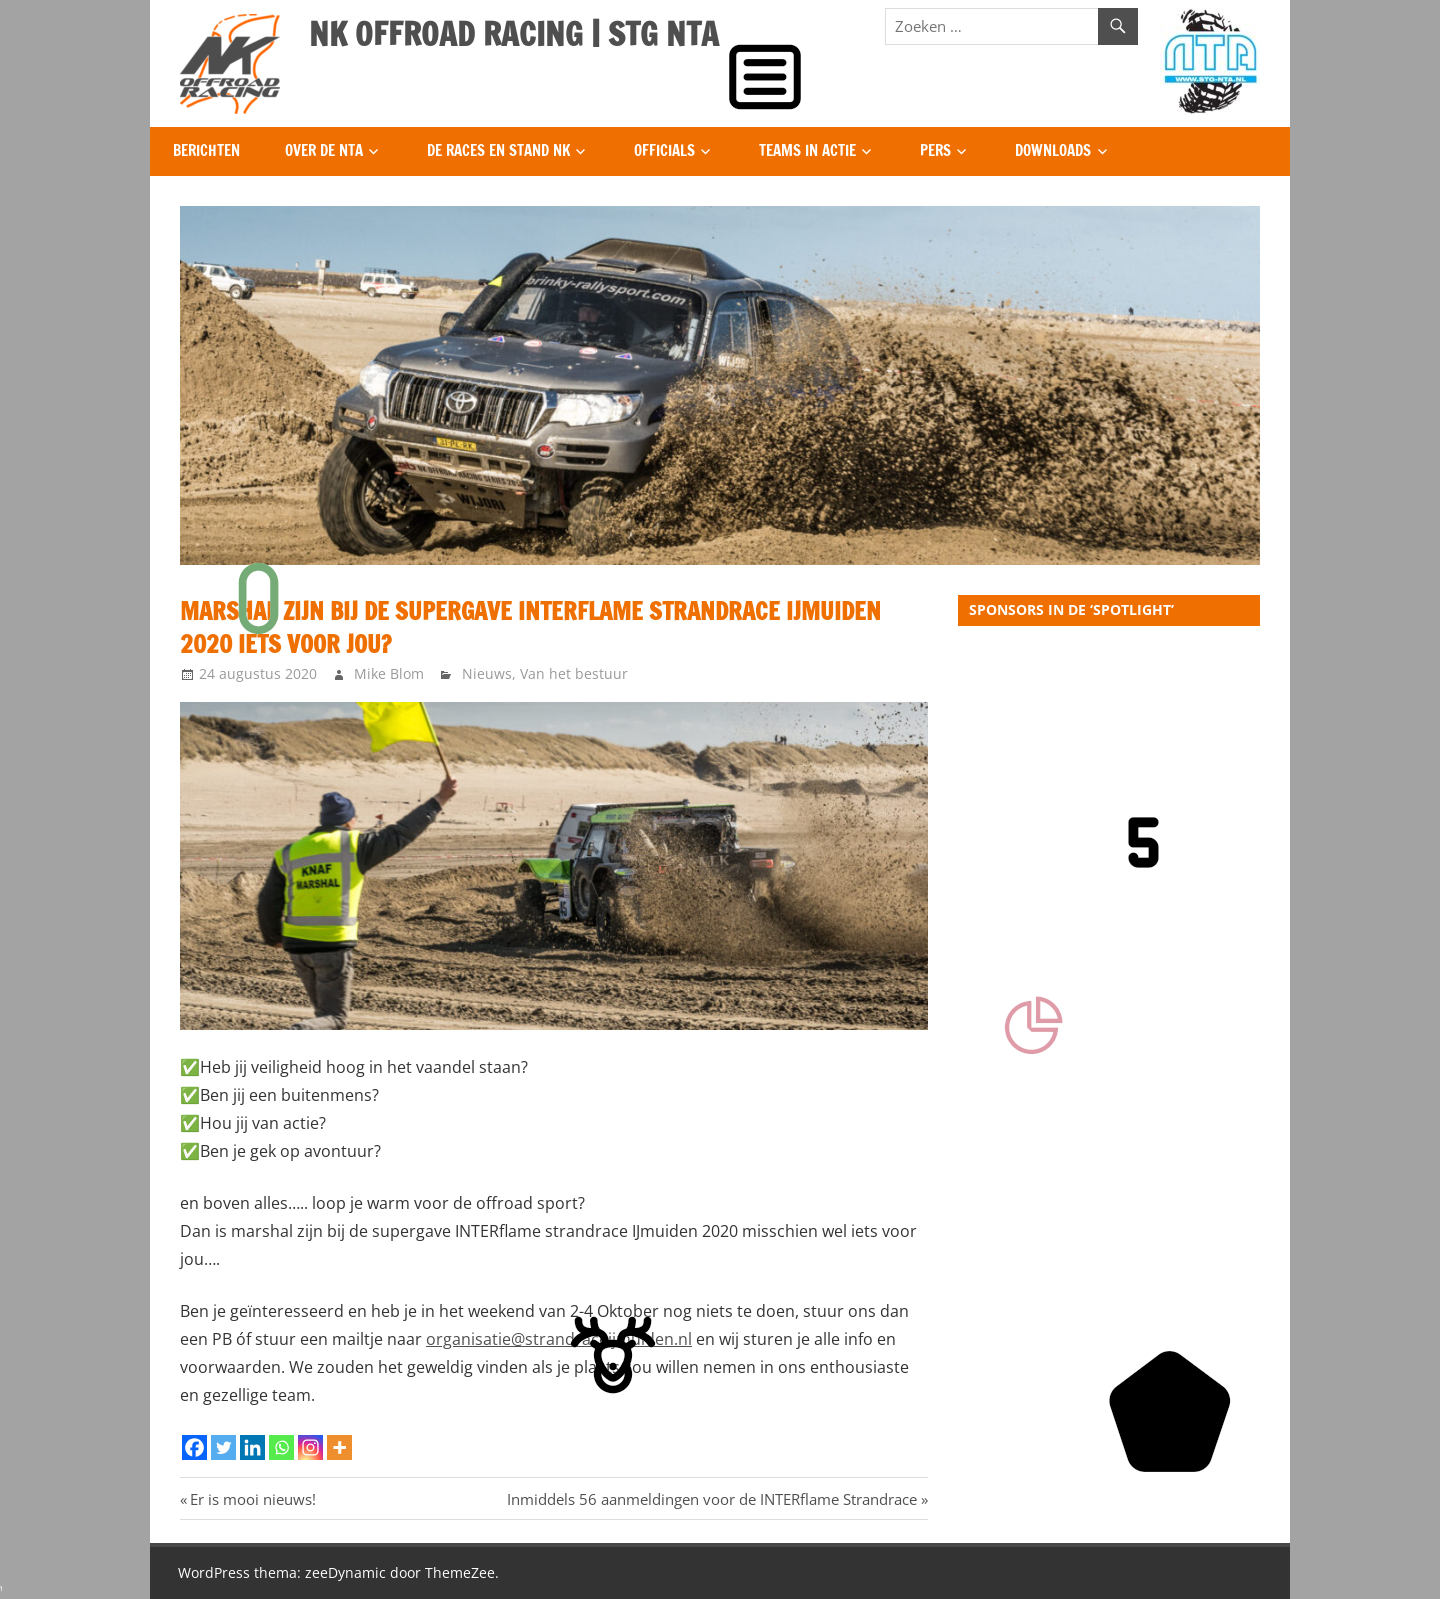  Describe the element at coordinates (613, 1355) in the screenshot. I see `wildlife or nature category` at that location.